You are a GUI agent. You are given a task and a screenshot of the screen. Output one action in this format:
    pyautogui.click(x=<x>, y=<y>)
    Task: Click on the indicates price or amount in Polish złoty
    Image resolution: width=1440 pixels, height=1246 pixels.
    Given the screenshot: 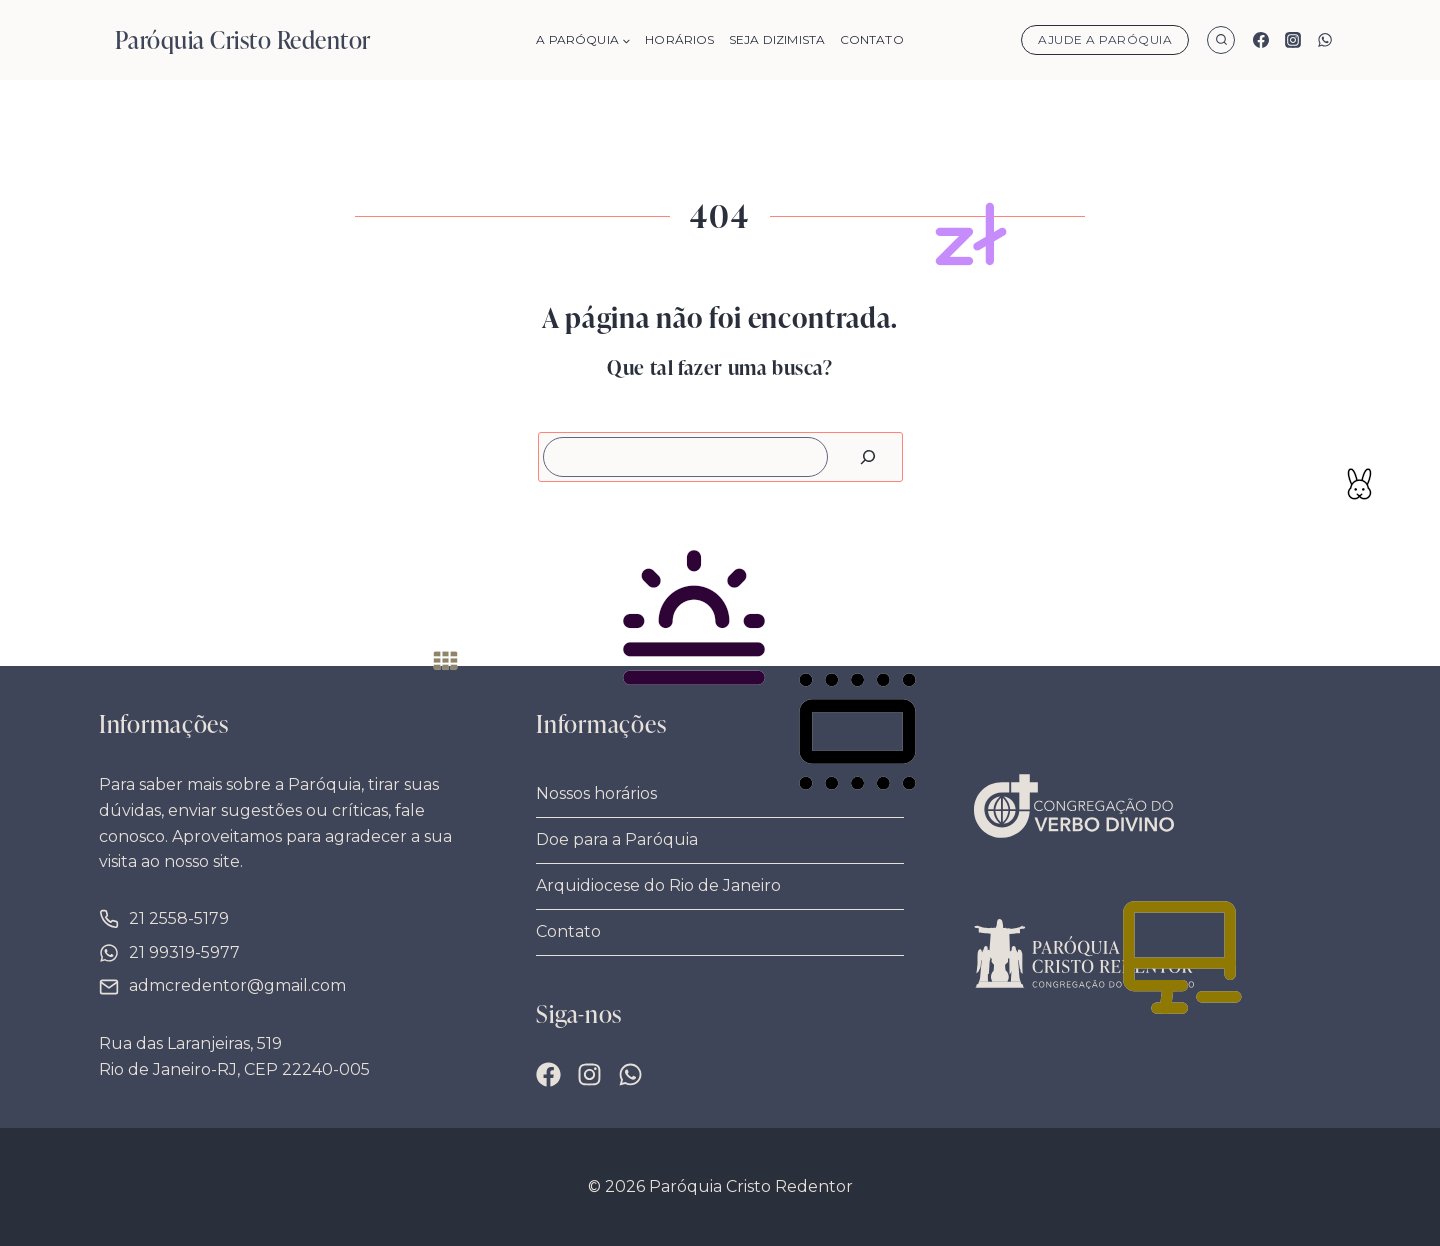 What is the action you would take?
    pyautogui.click(x=969, y=236)
    